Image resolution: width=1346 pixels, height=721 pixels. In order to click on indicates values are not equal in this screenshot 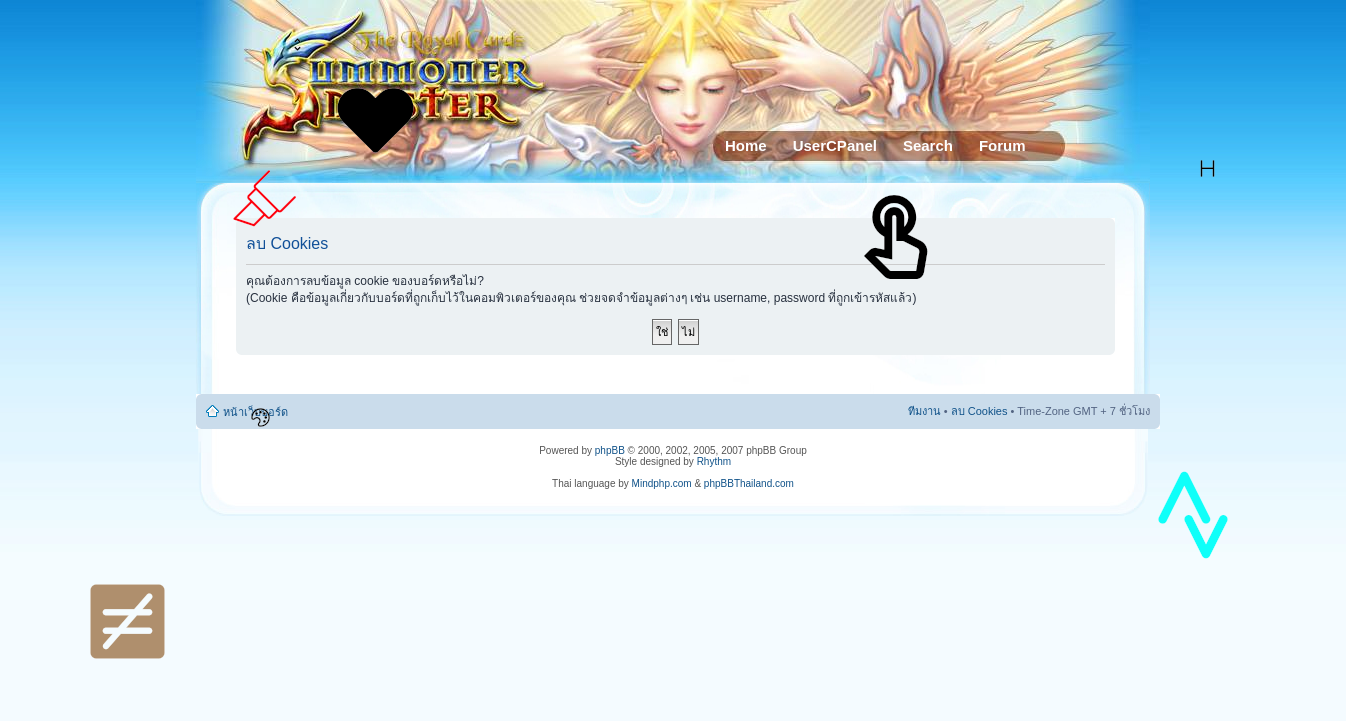, I will do `click(127, 621)`.